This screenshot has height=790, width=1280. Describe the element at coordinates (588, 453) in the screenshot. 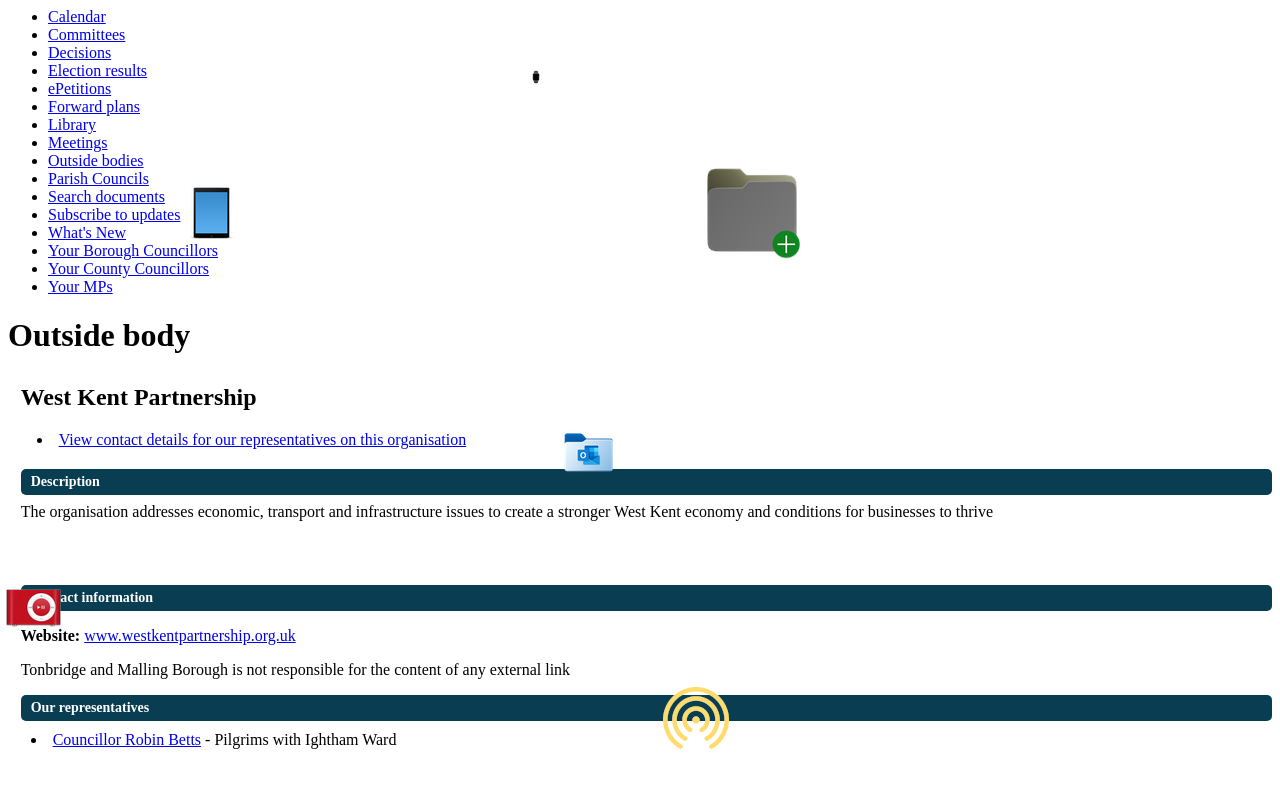

I see `open folder containing microsoft outlook files` at that location.